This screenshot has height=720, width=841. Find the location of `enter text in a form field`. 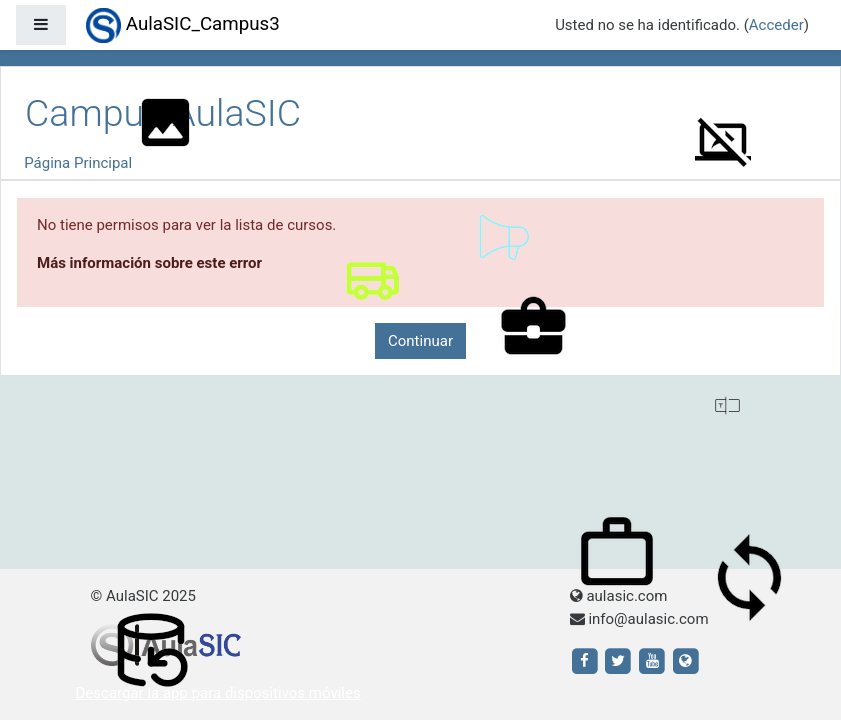

enter text in a form field is located at coordinates (727, 405).